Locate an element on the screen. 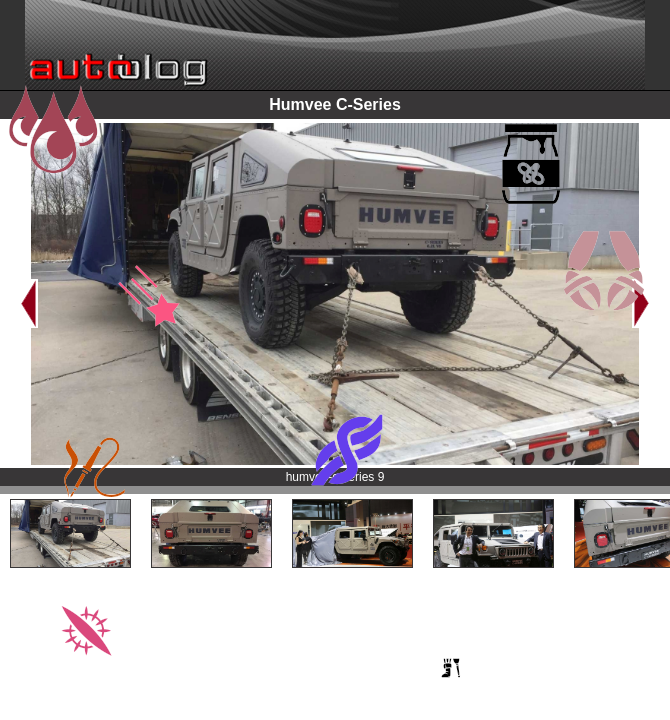 This screenshot has height=720, width=670. indicates a shooting star event or animation is located at coordinates (148, 295).